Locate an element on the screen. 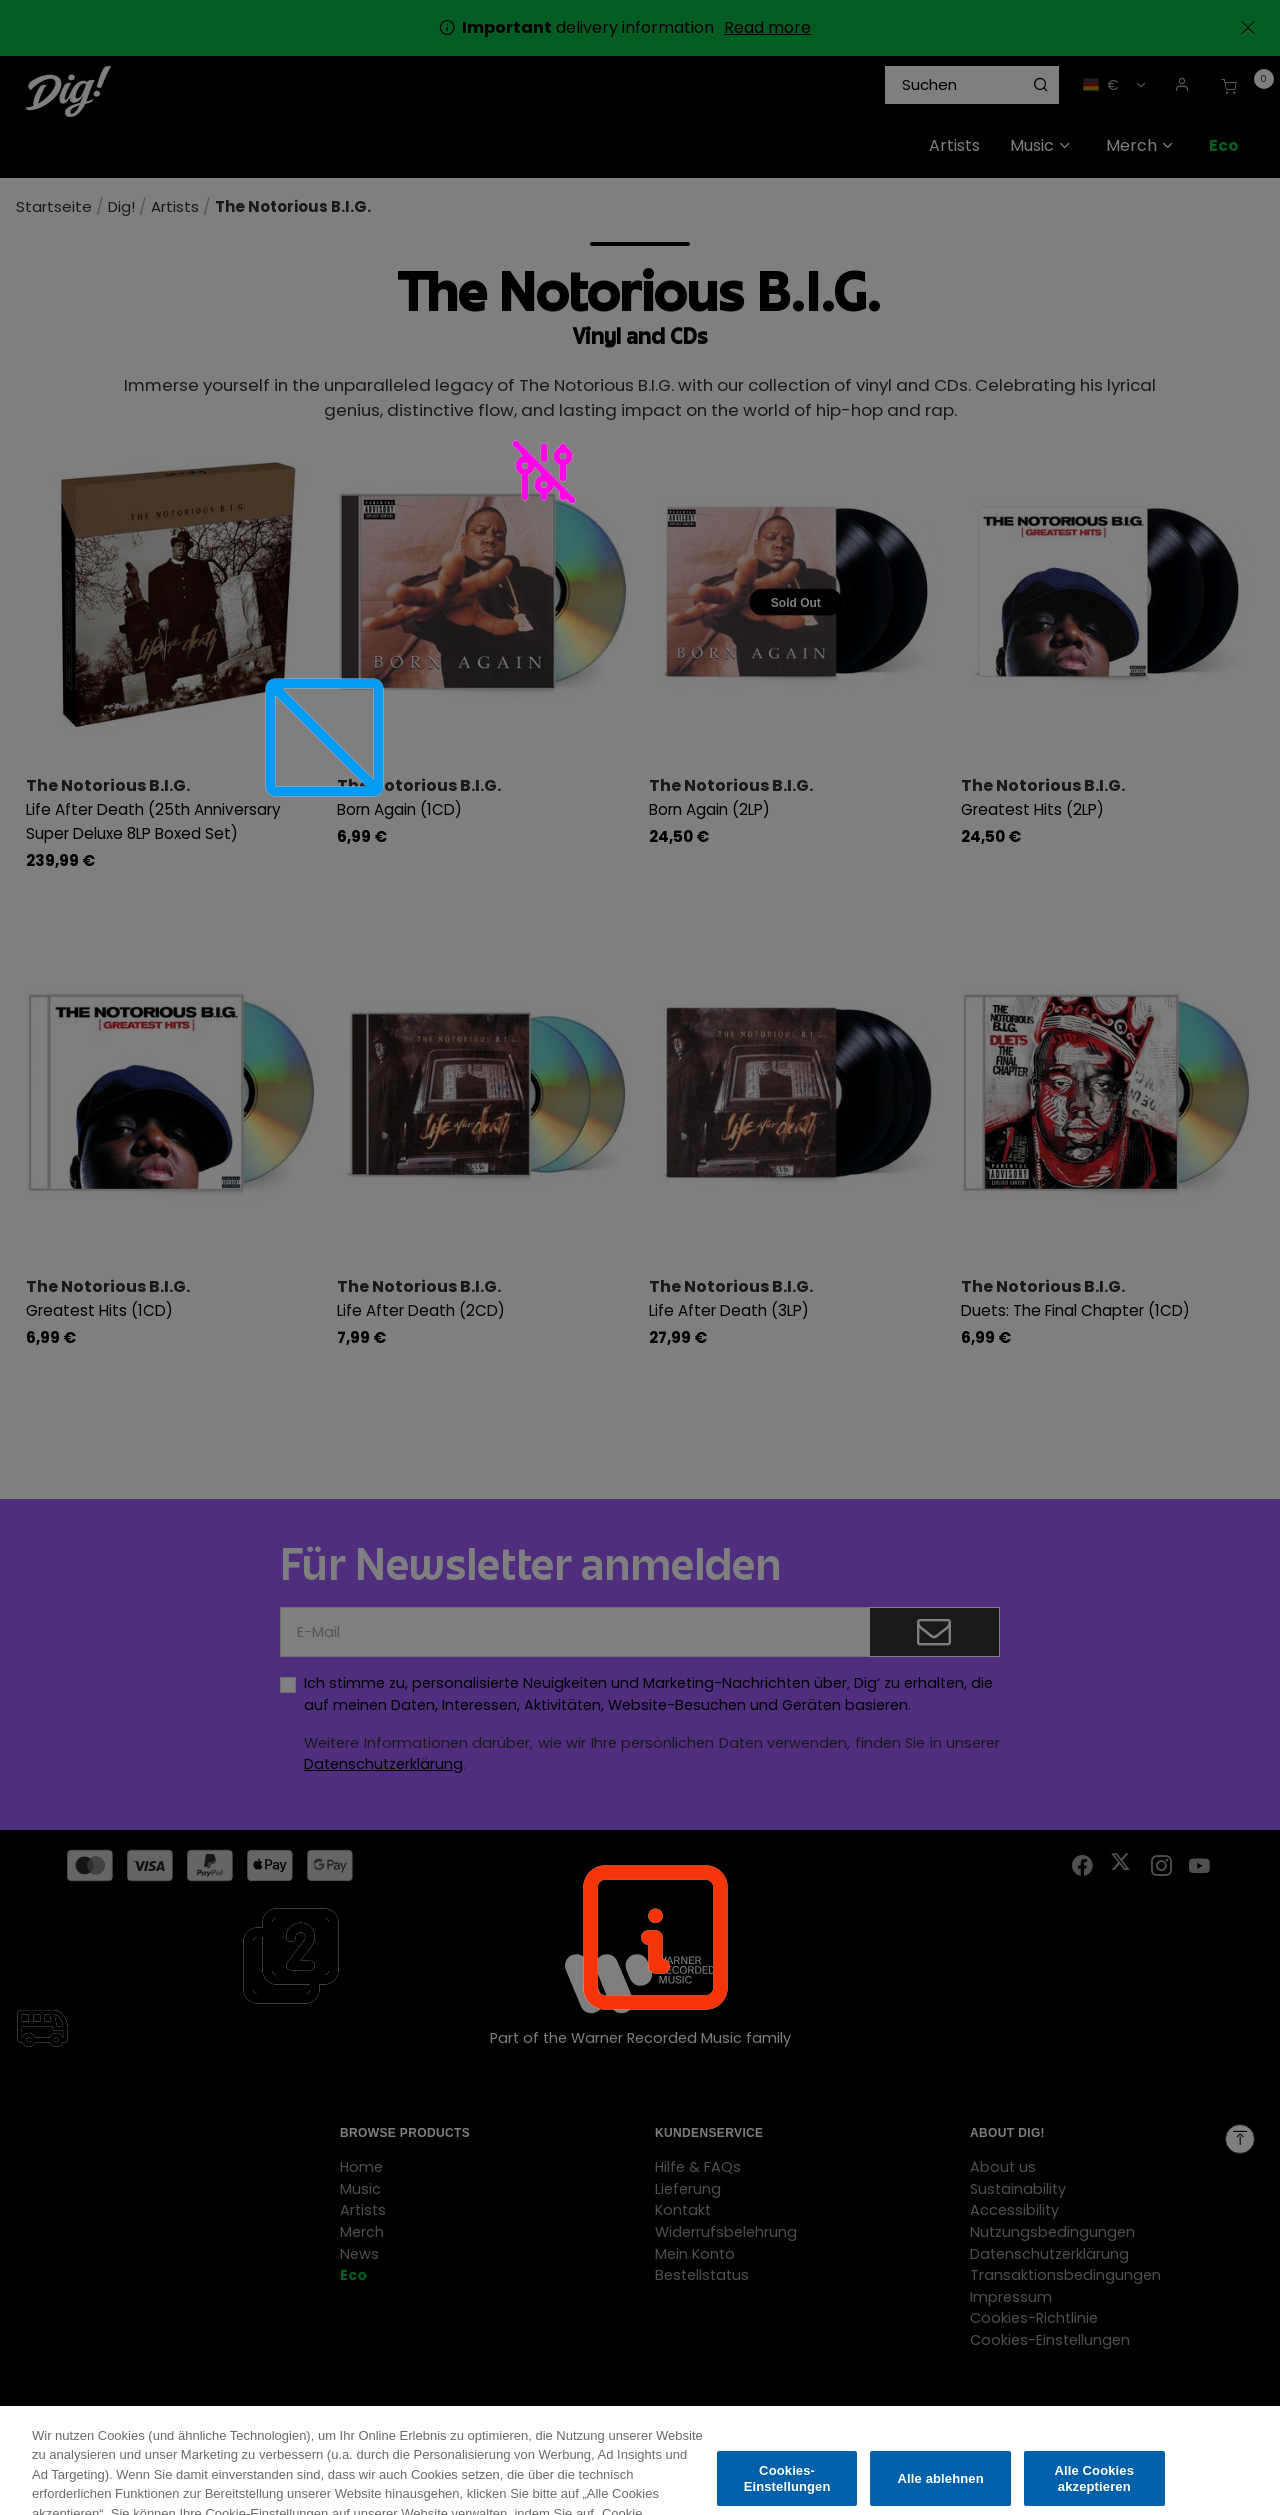 The height and width of the screenshot is (2515, 1280). indicates missing or unavailable image content is located at coordinates (324, 737).